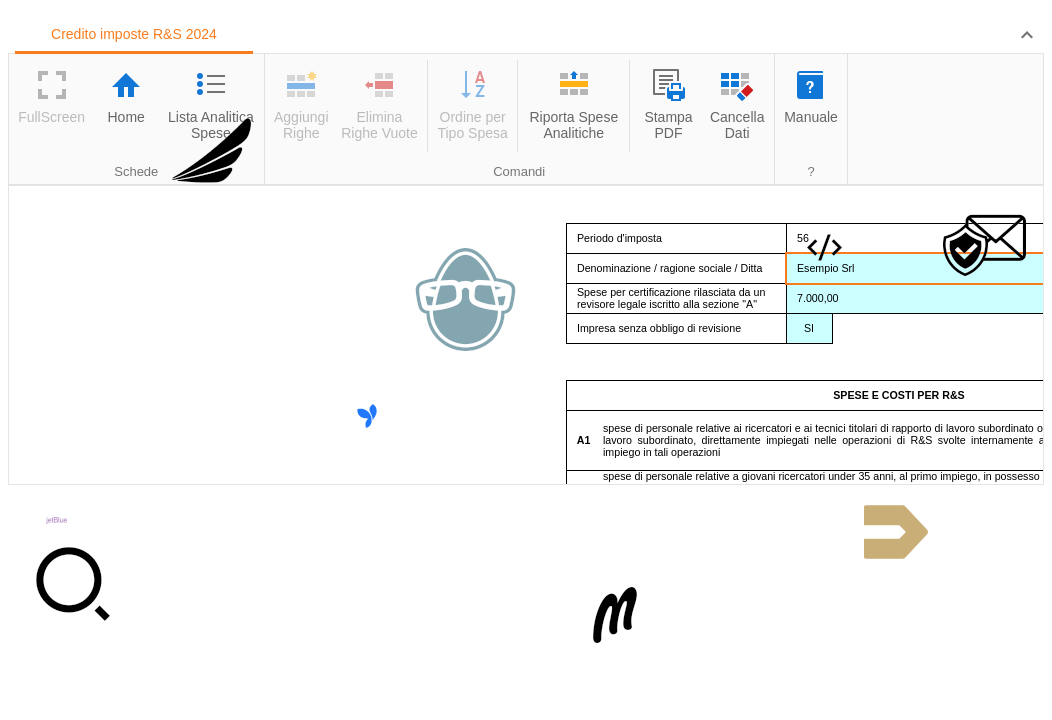  Describe the element at coordinates (896, 532) in the screenshot. I see `open the V2EX community forum` at that location.